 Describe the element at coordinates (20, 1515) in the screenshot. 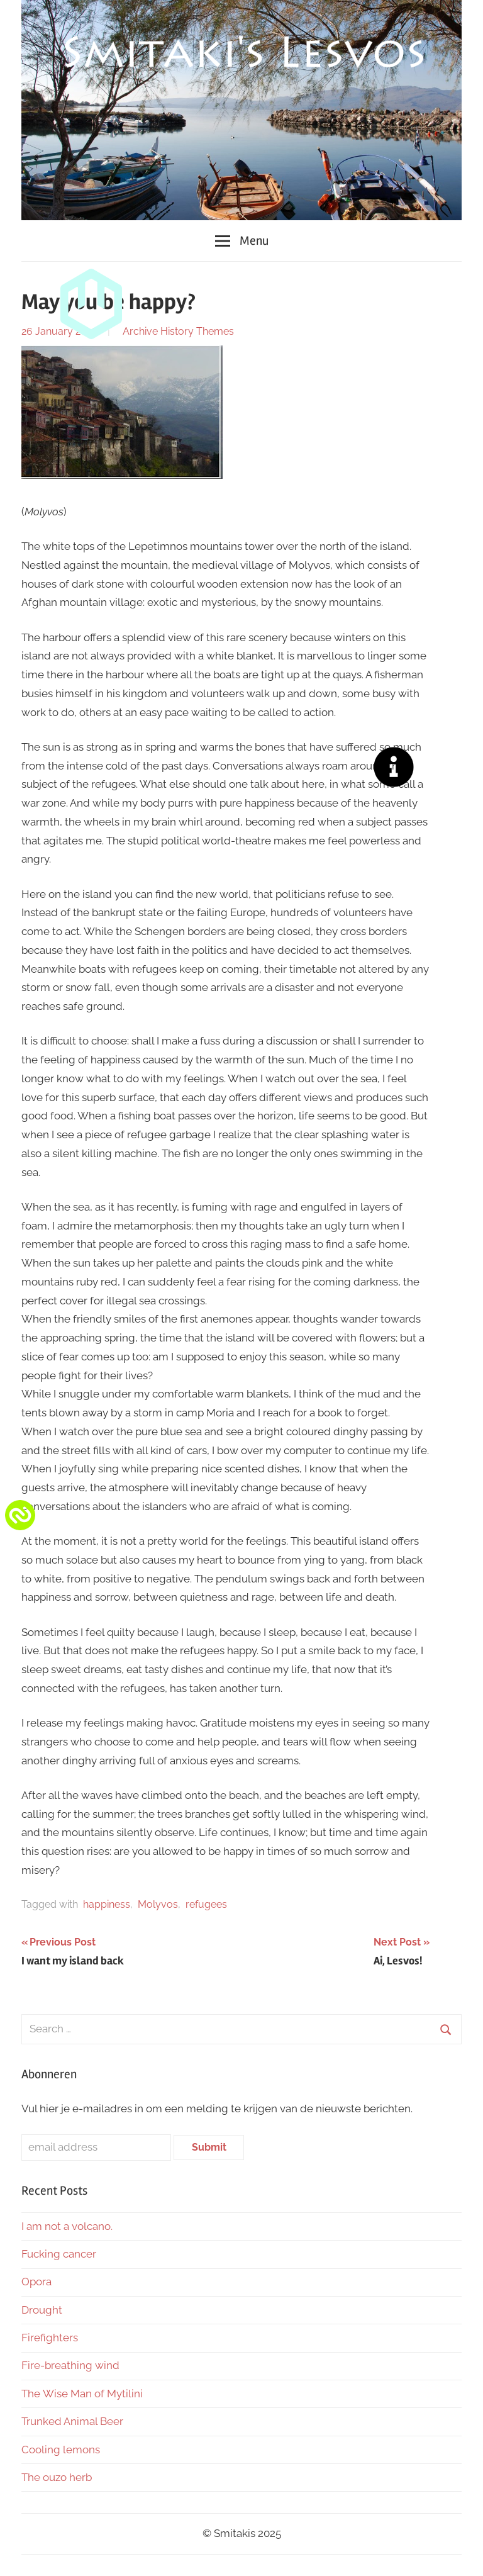

I see `open authy authenticator app` at that location.